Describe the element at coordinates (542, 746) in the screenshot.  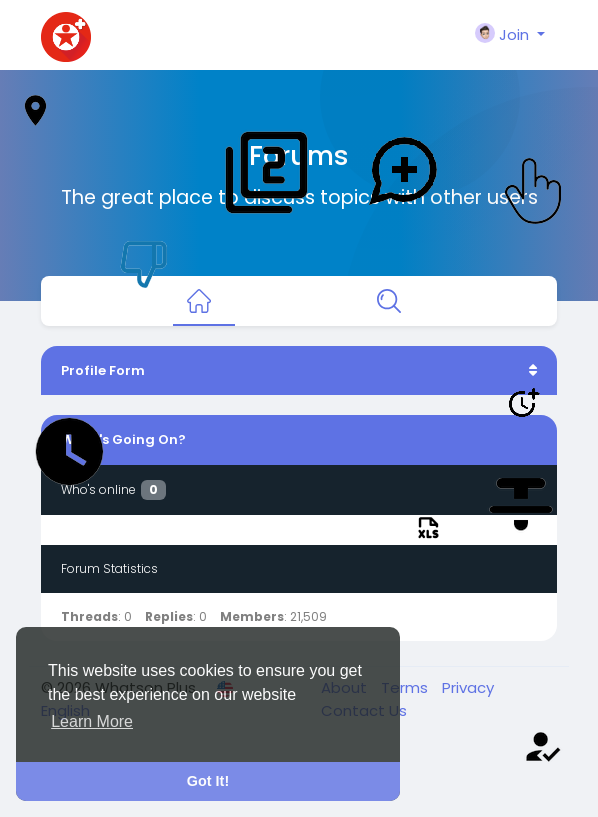
I see `verify or approve a user account` at that location.